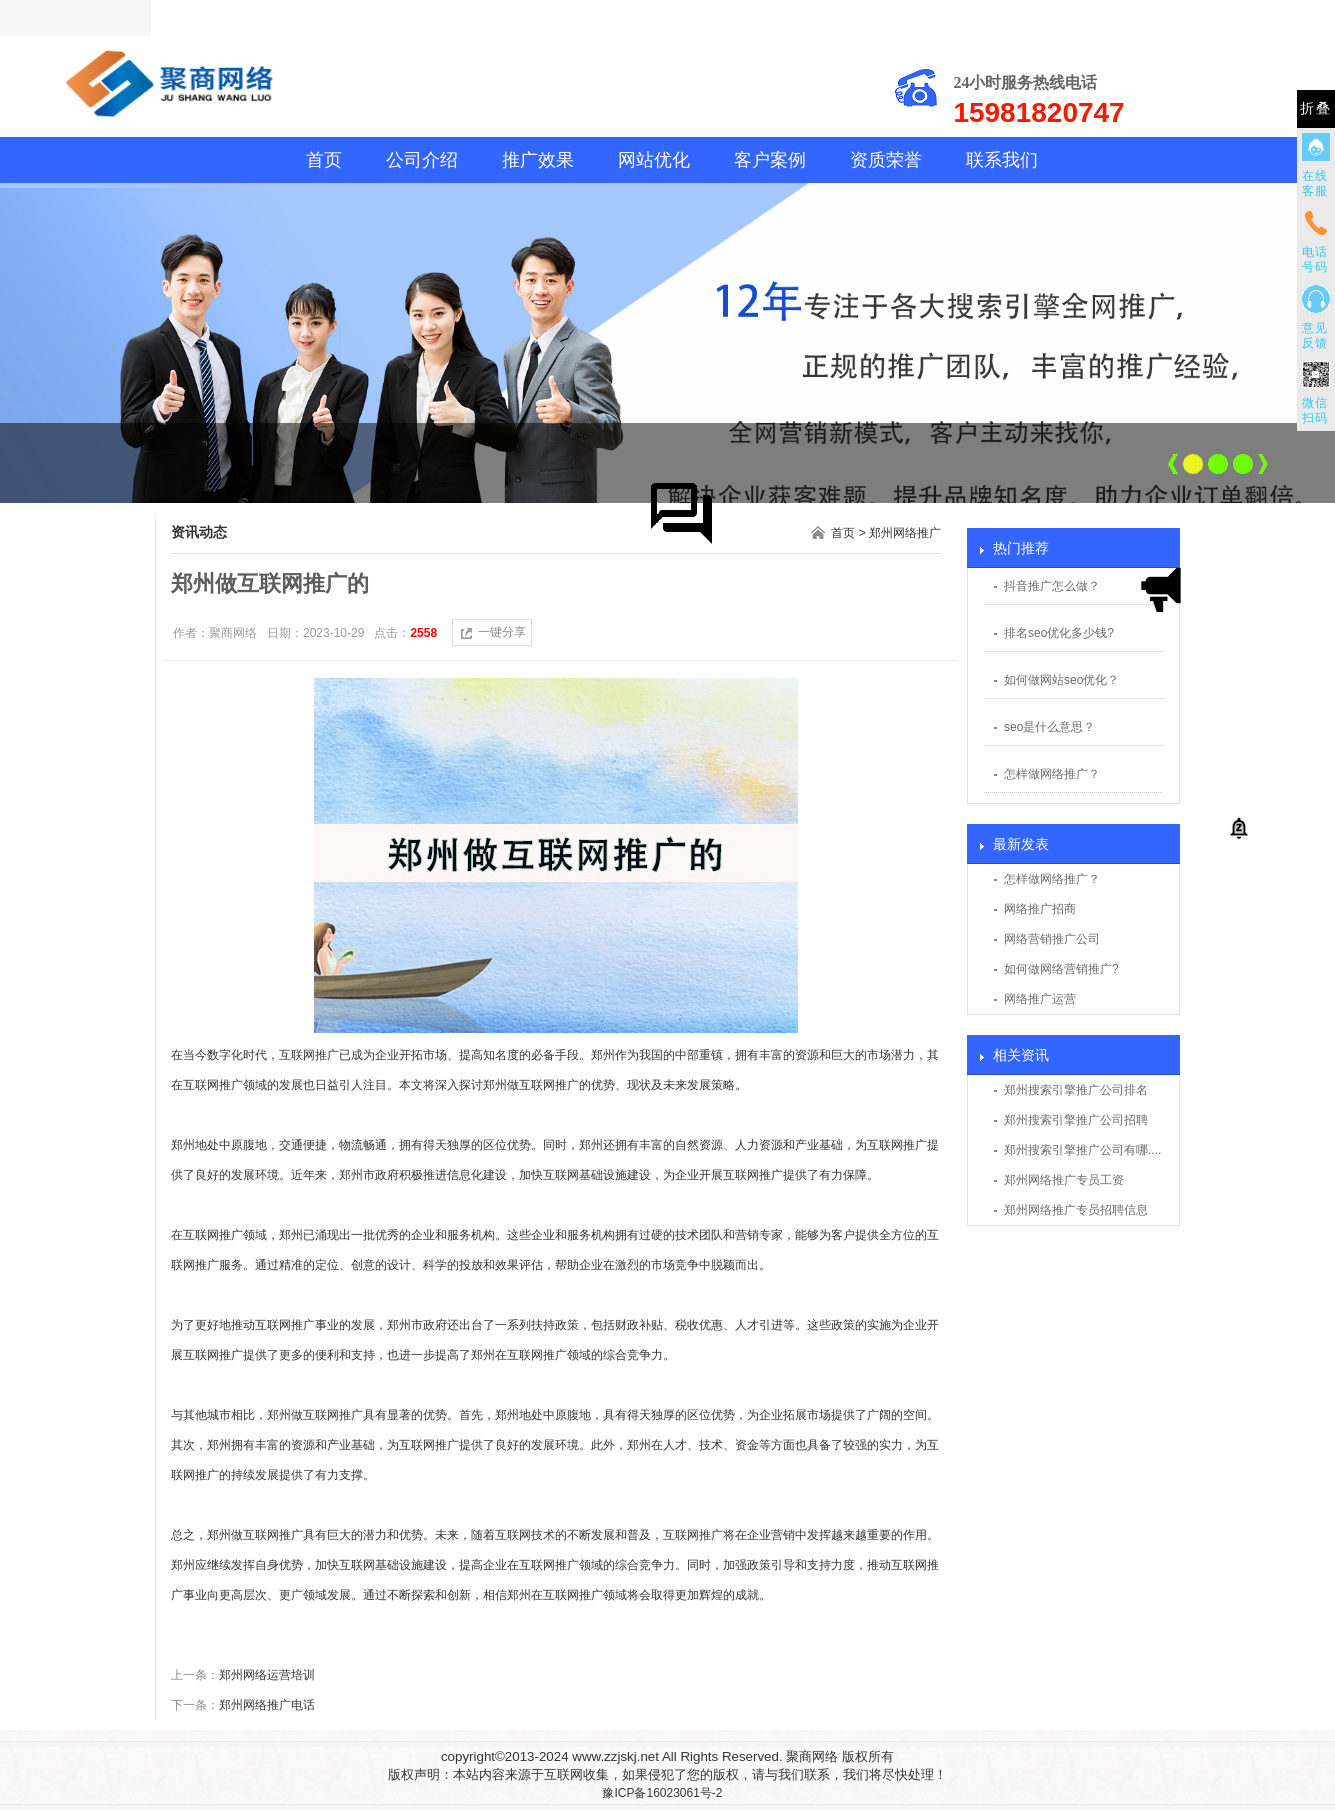  Describe the element at coordinates (1239, 828) in the screenshot. I see `notifications are currently snoozed` at that location.